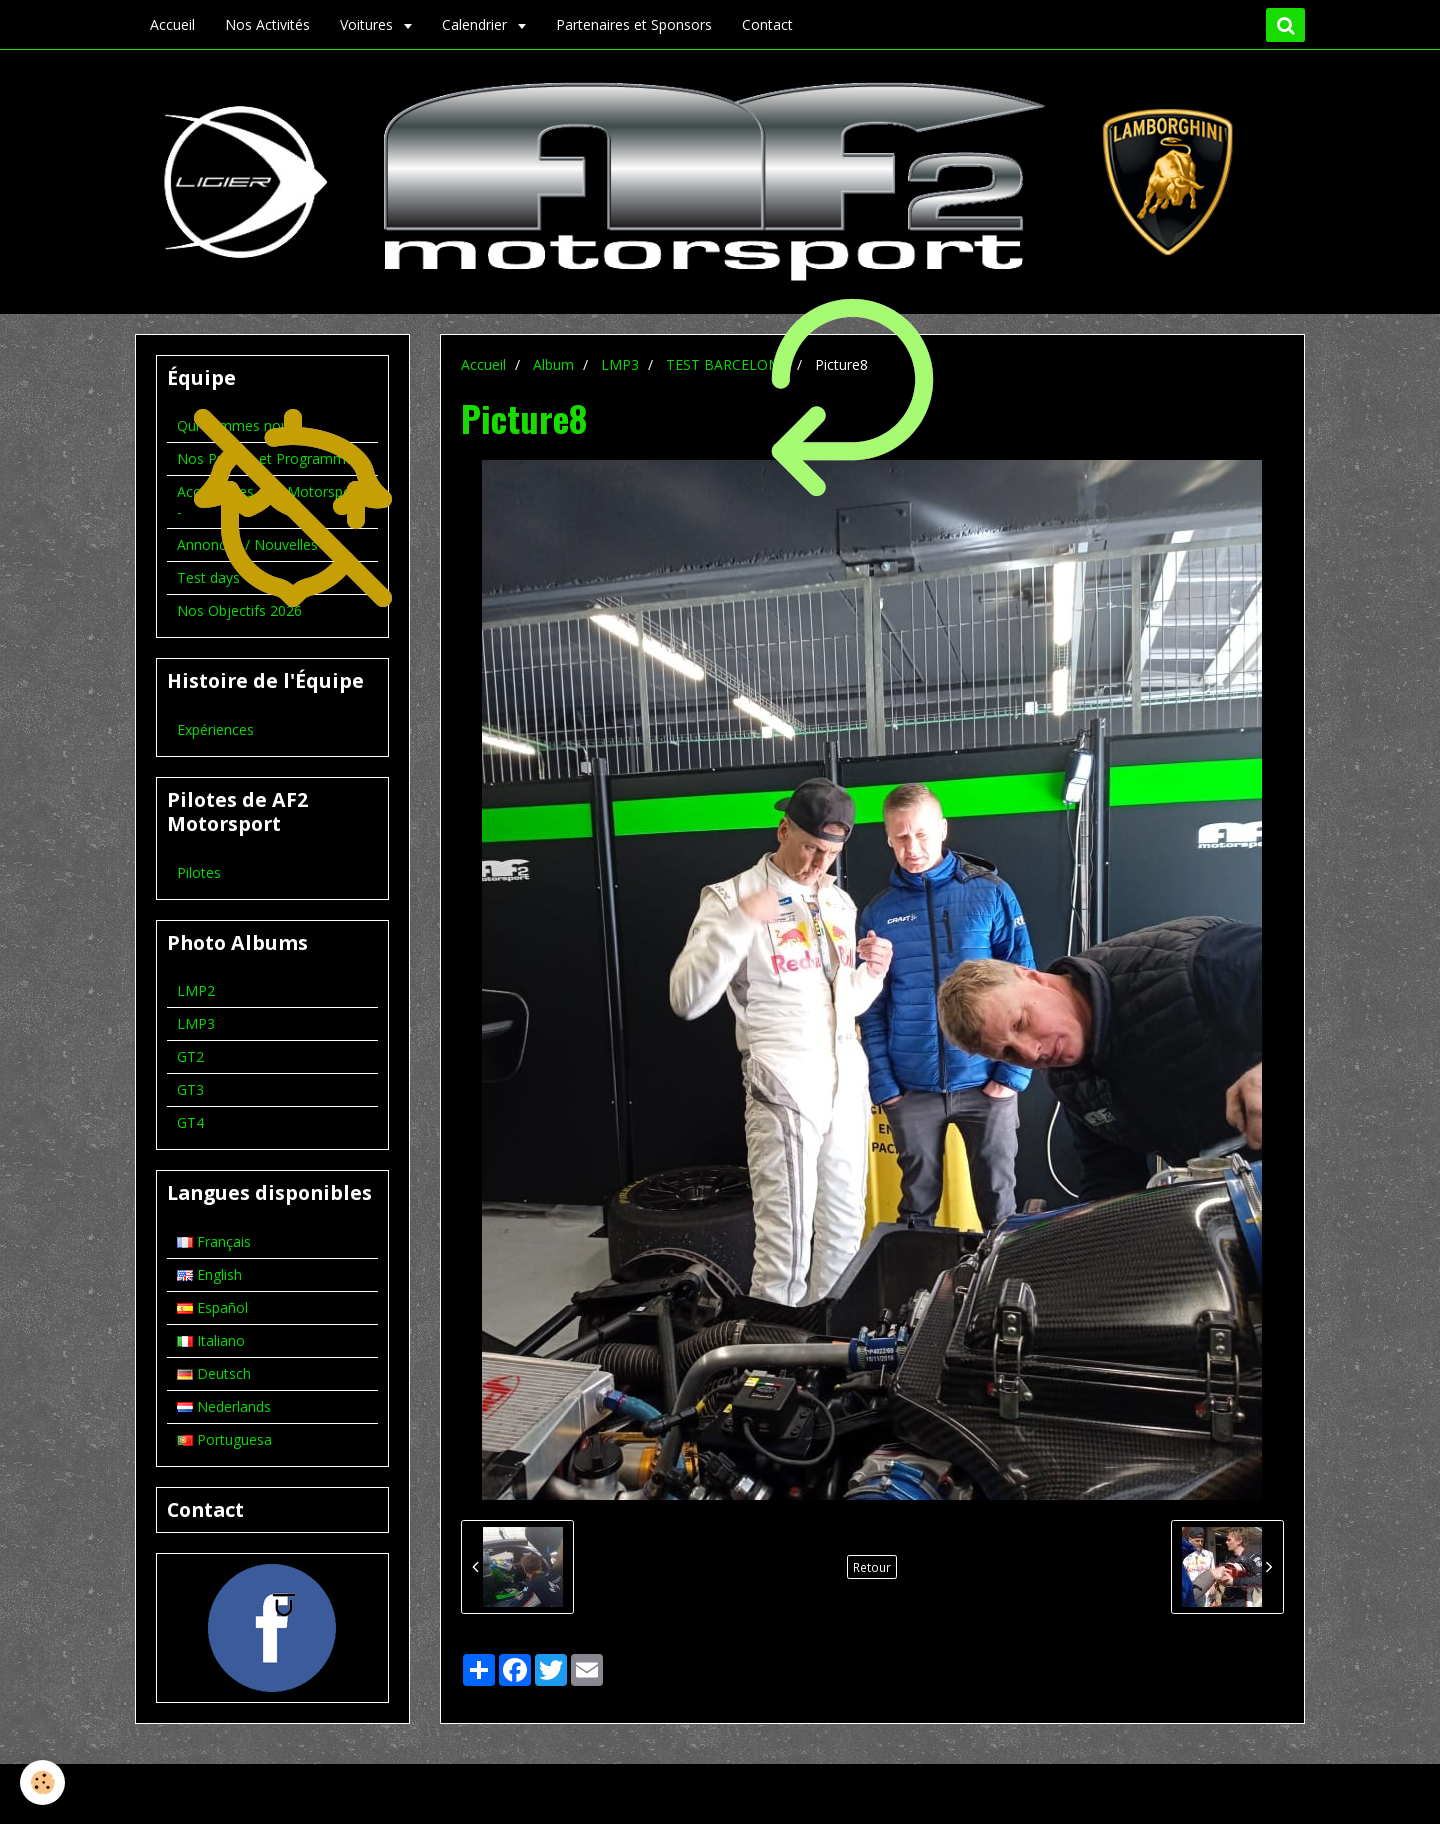 This screenshot has height=1824, width=1440. I want to click on indicates nut-free or no nuts allowed, so click(293, 508).